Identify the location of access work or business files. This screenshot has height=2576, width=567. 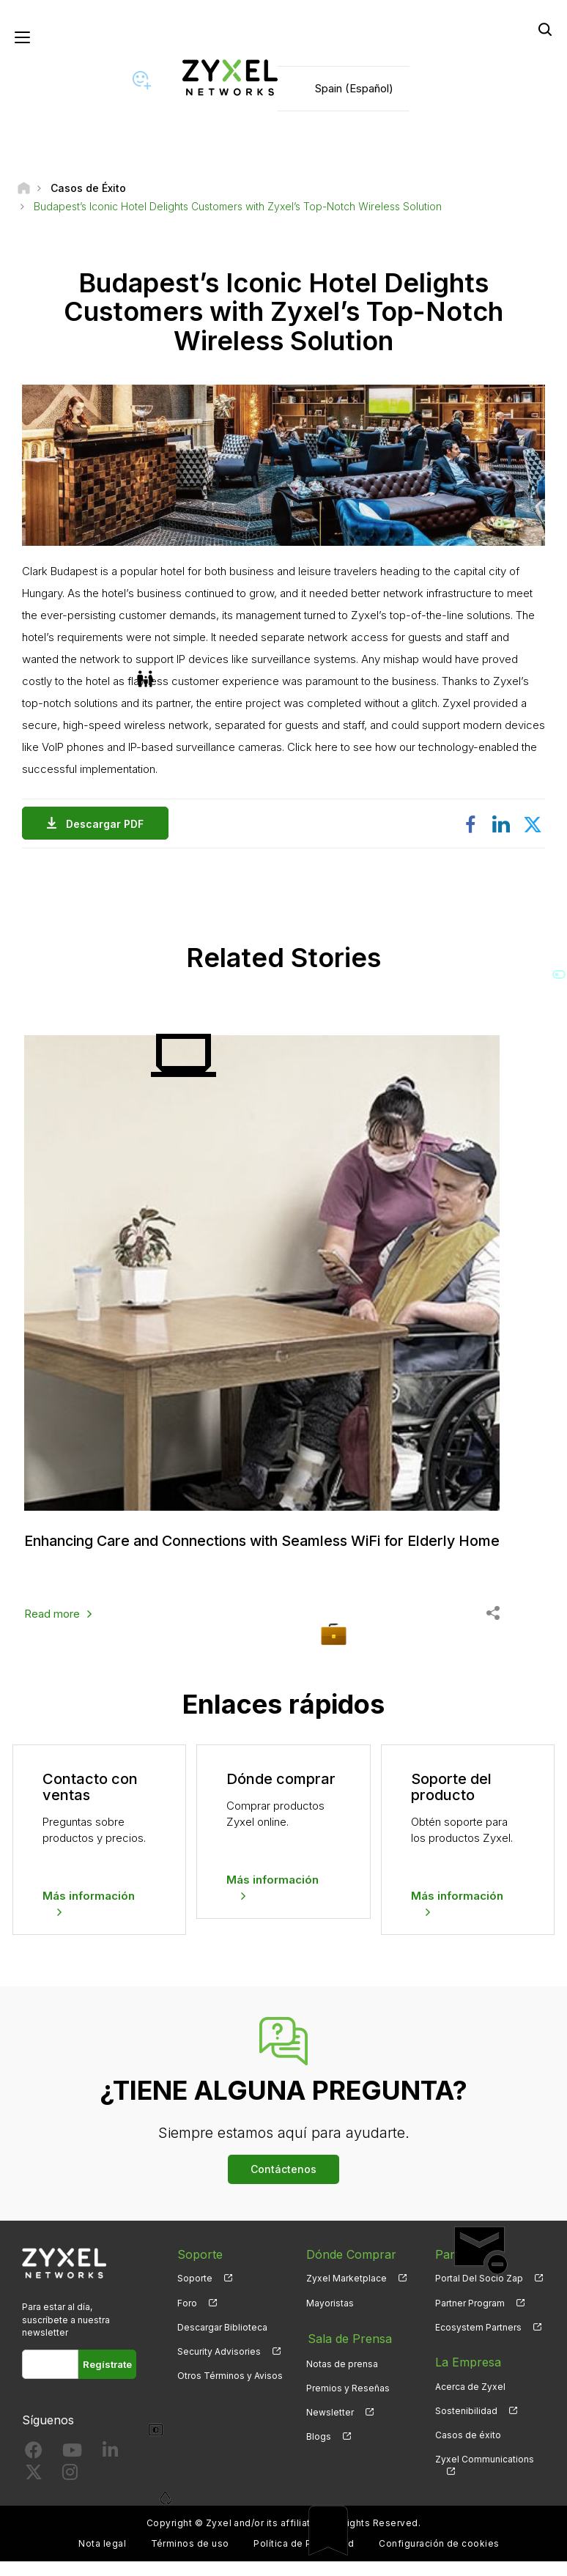
(333, 1634).